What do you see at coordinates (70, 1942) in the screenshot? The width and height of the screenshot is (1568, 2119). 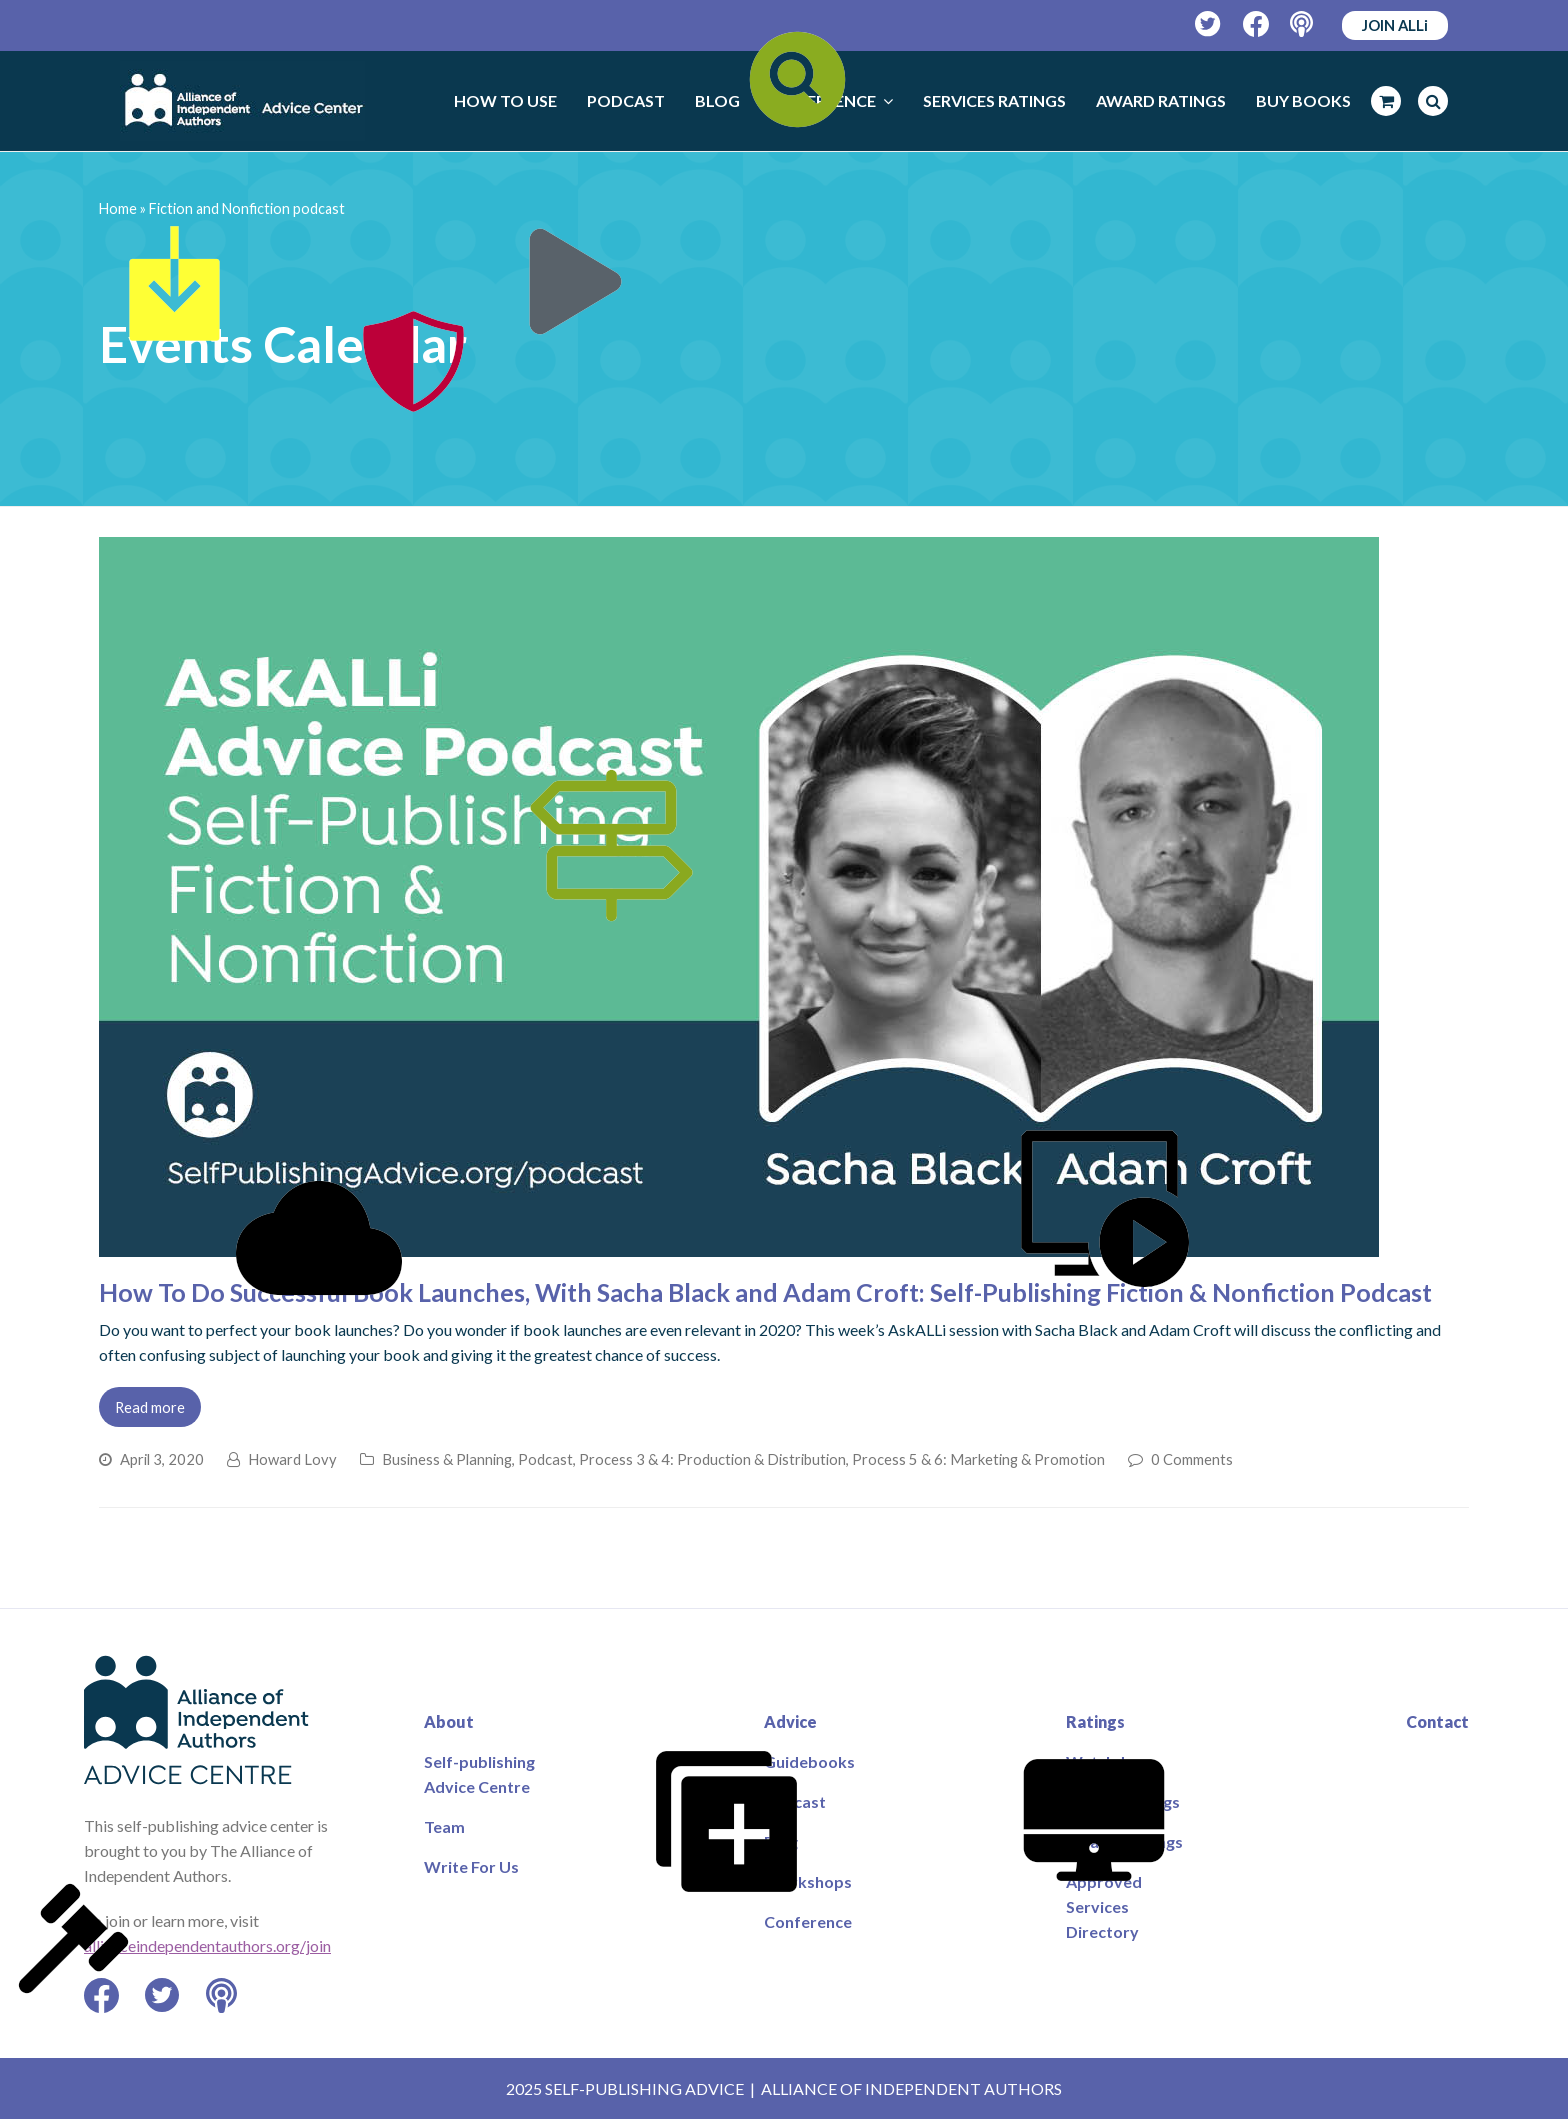 I see `access legal terms and conditions` at bounding box center [70, 1942].